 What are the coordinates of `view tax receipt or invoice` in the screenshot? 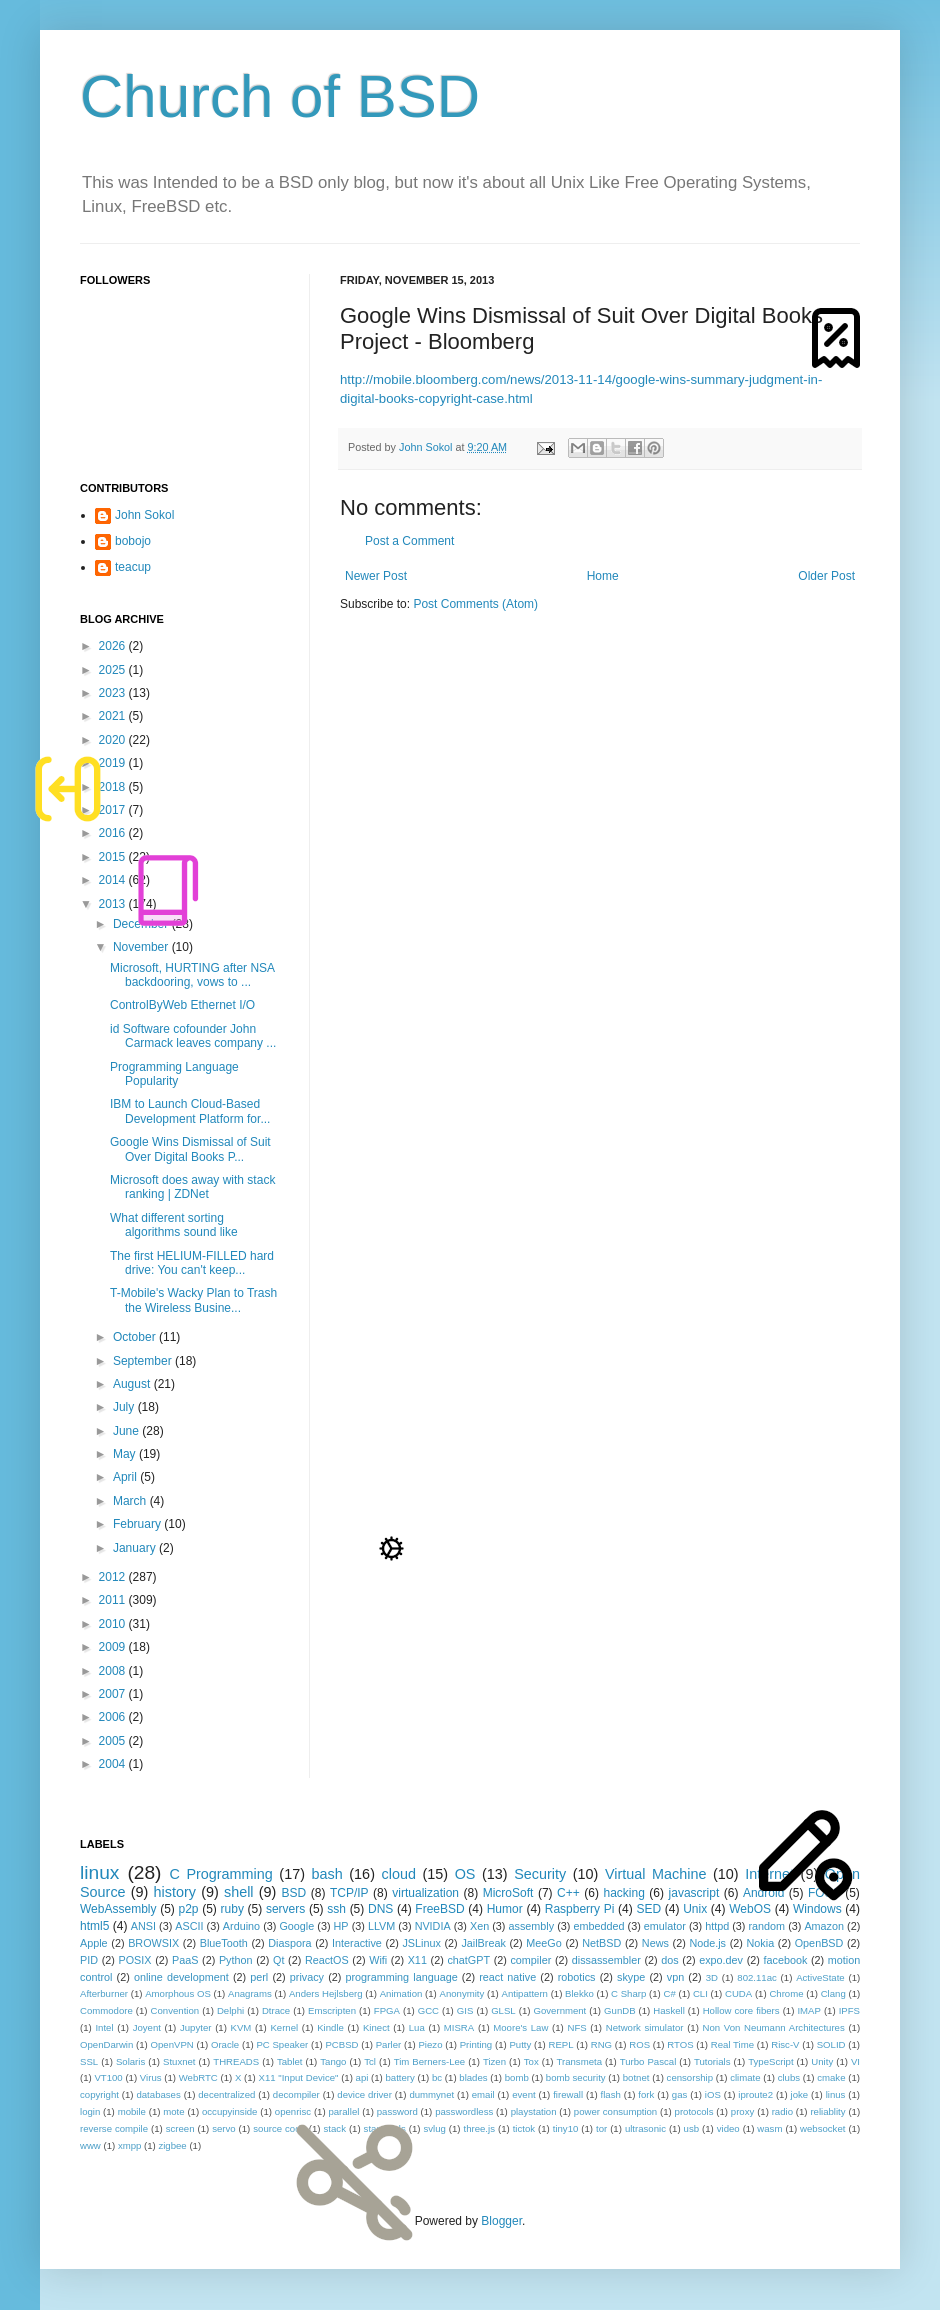 It's located at (836, 338).